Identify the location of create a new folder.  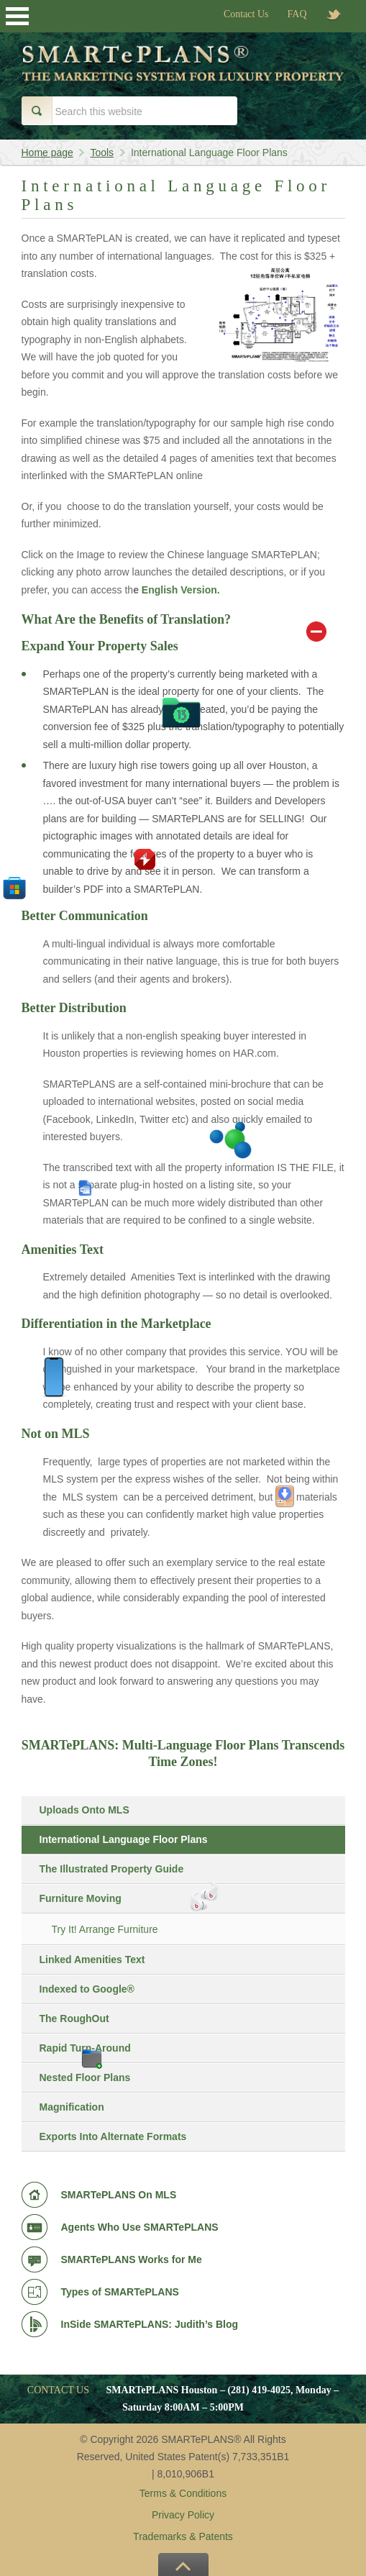
(91, 2058).